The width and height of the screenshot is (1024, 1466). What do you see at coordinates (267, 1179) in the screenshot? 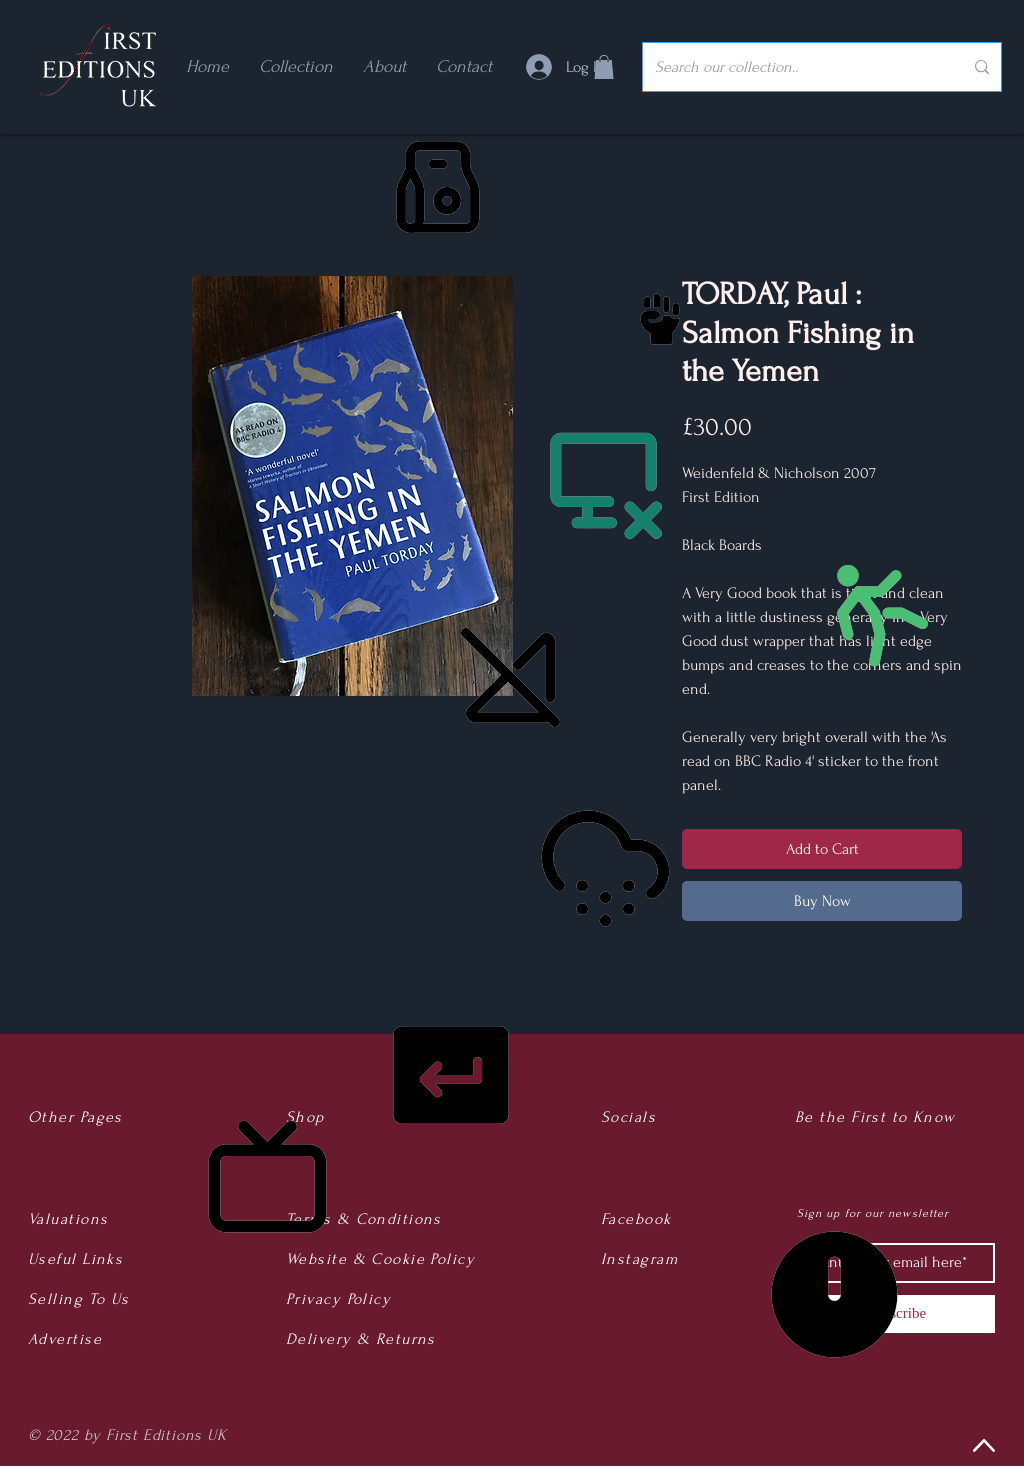
I see `access tv or video streaming options` at bounding box center [267, 1179].